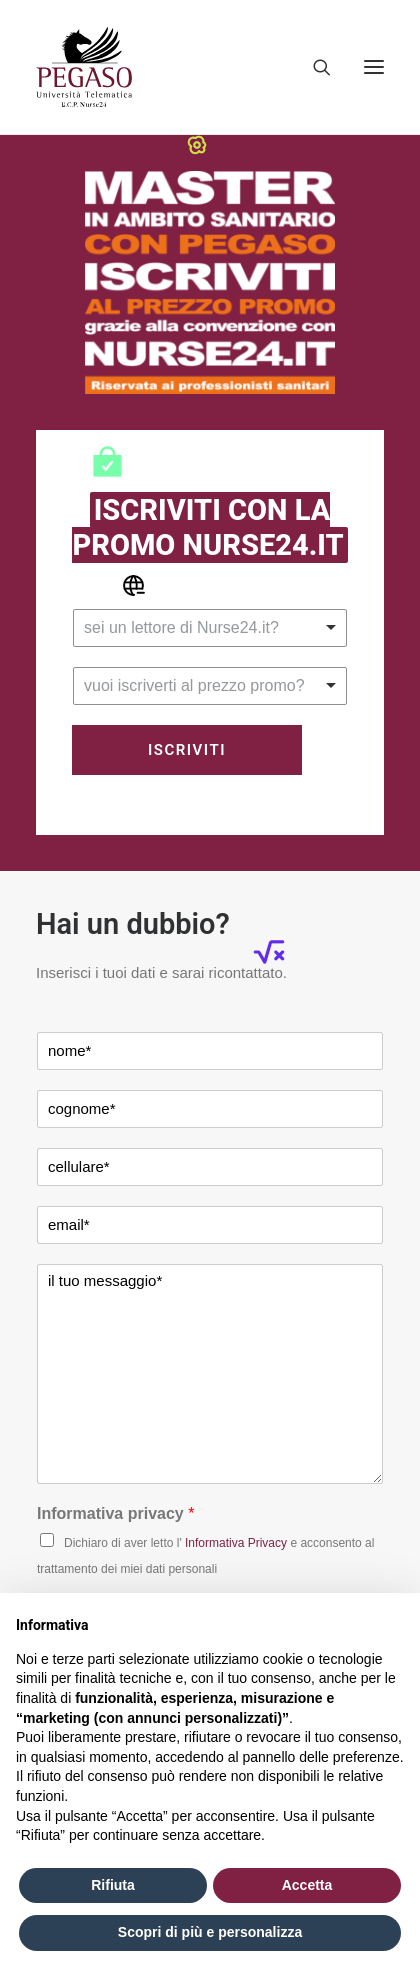 The width and height of the screenshot is (420, 1973). I want to click on remove a website from your list, so click(133, 585).